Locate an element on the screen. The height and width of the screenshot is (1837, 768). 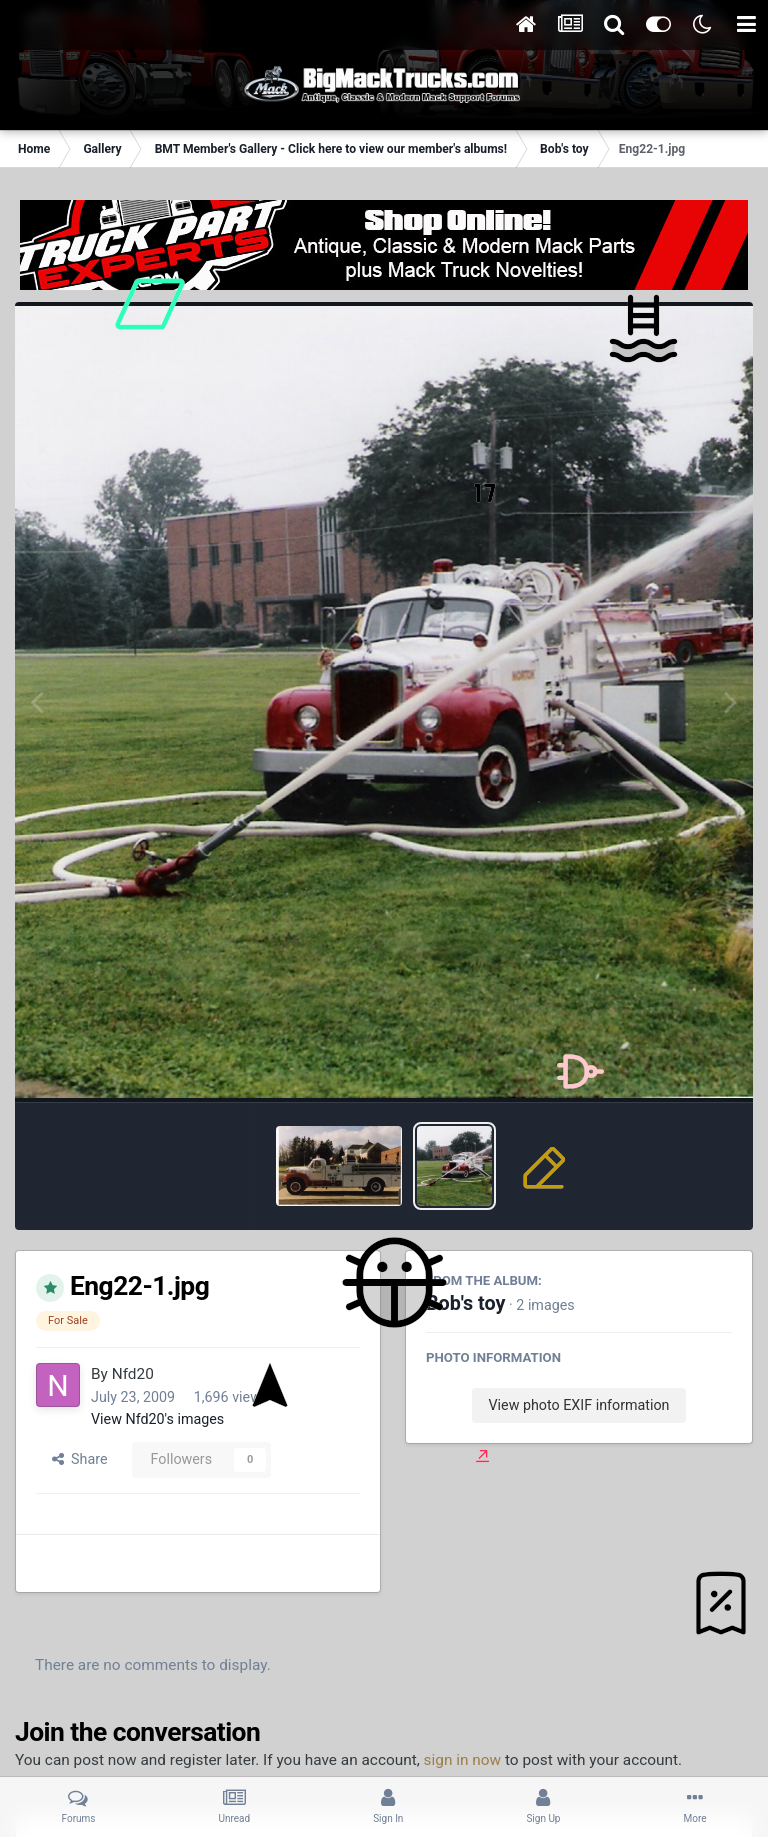
view swimming pool amenities is located at coordinates (643, 328).